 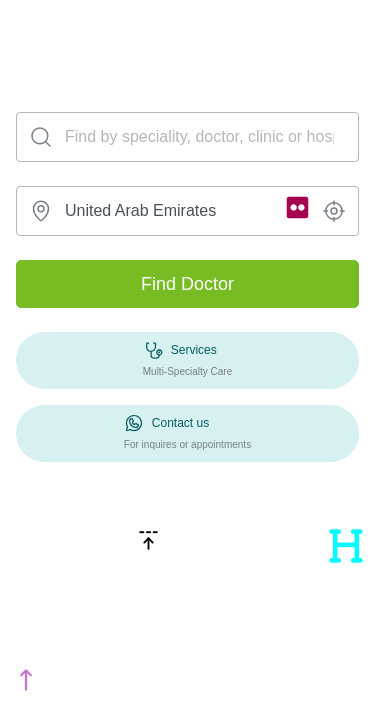 I want to click on open flickr app, so click(x=297, y=207).